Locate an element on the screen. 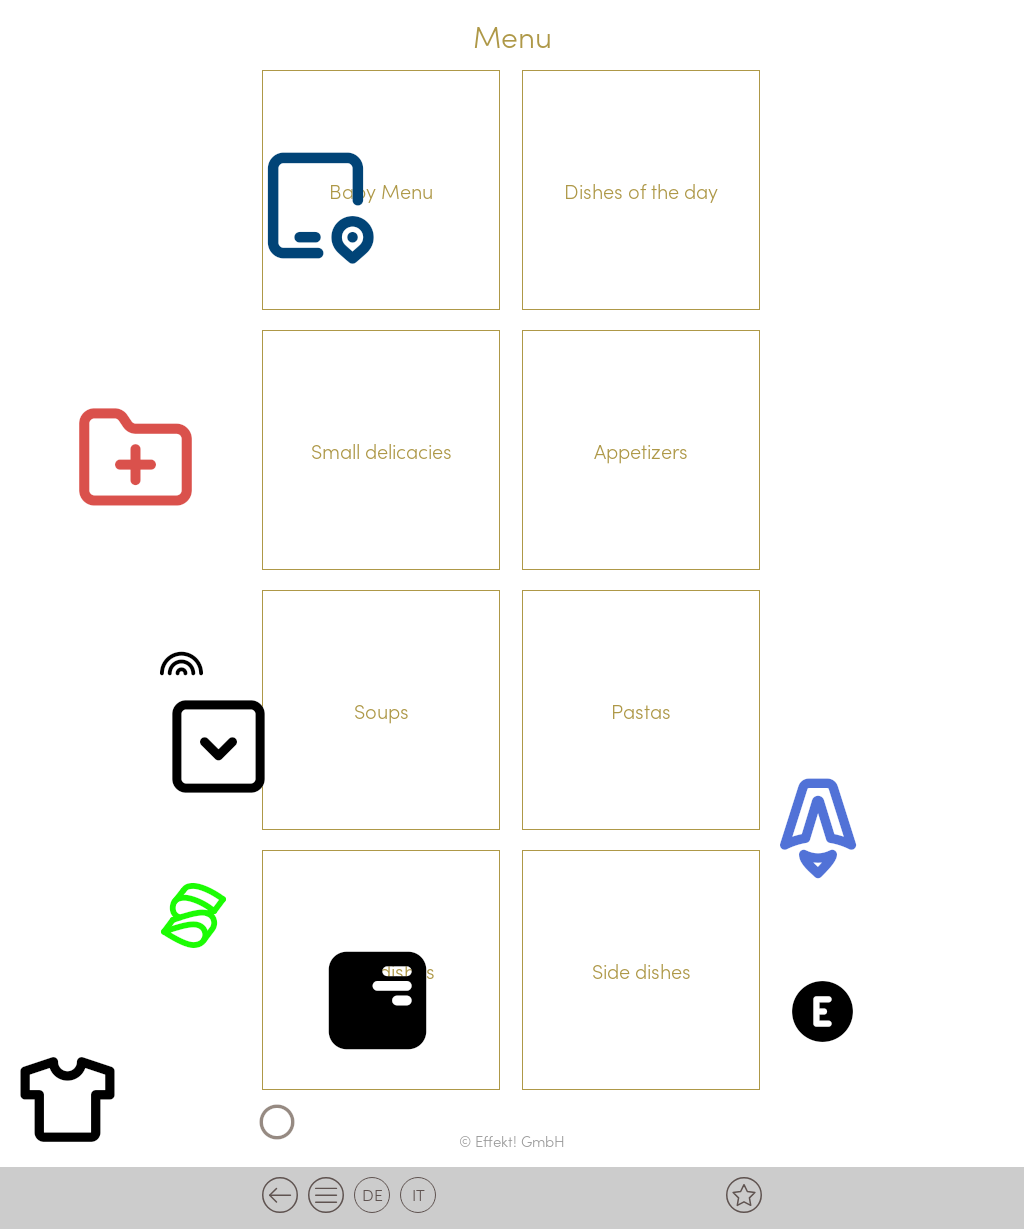 Image resolution: width=1024 pixels, height=1229 pixels. browse clothing or apparel items is located at coordinates (67, 1099).